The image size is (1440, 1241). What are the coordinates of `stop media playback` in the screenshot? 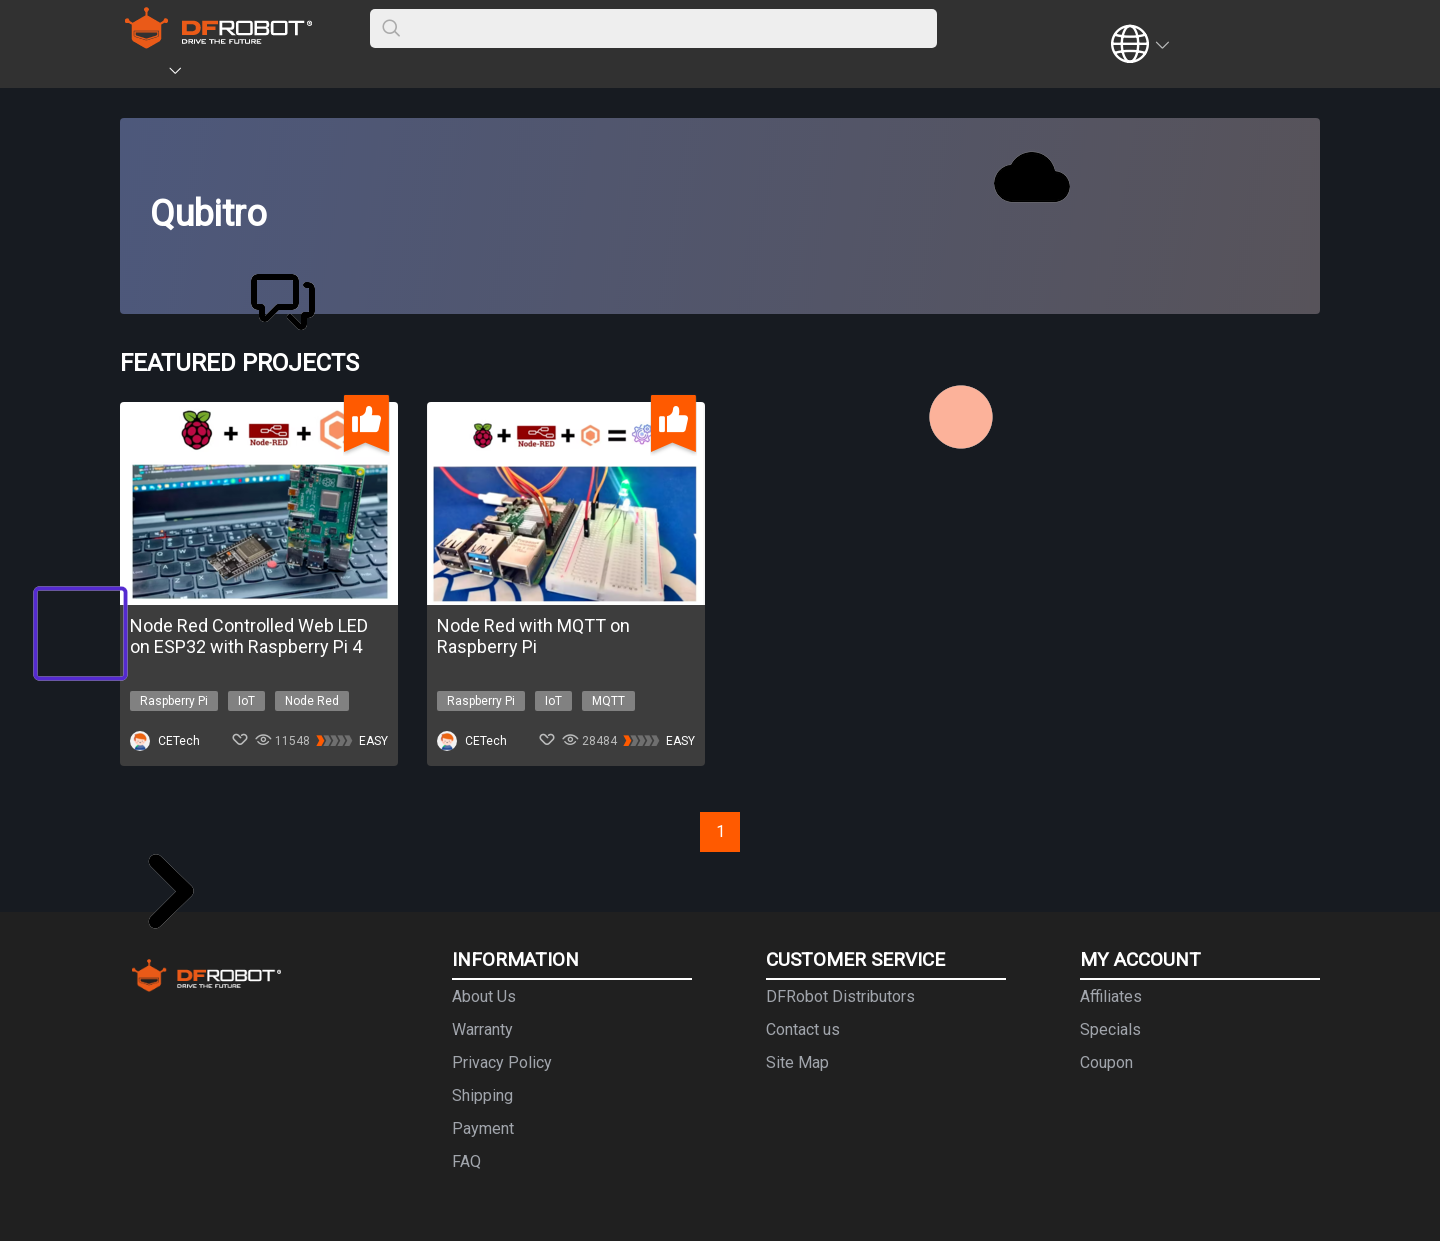 It's located at (80, 633).